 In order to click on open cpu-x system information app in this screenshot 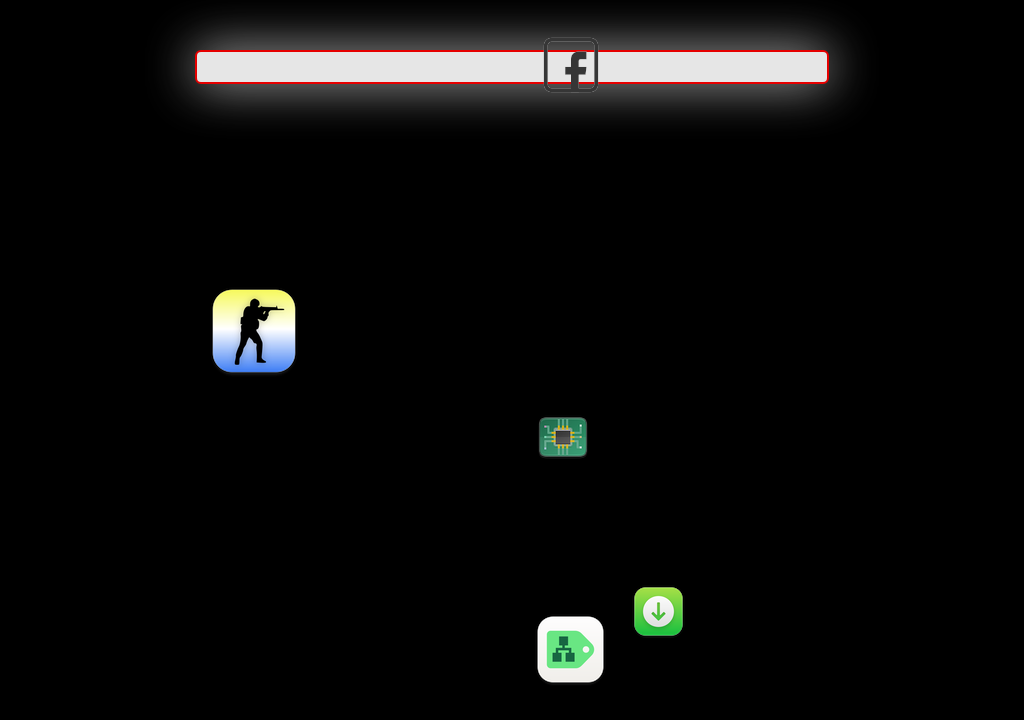, I will do `click(563, 437)`.